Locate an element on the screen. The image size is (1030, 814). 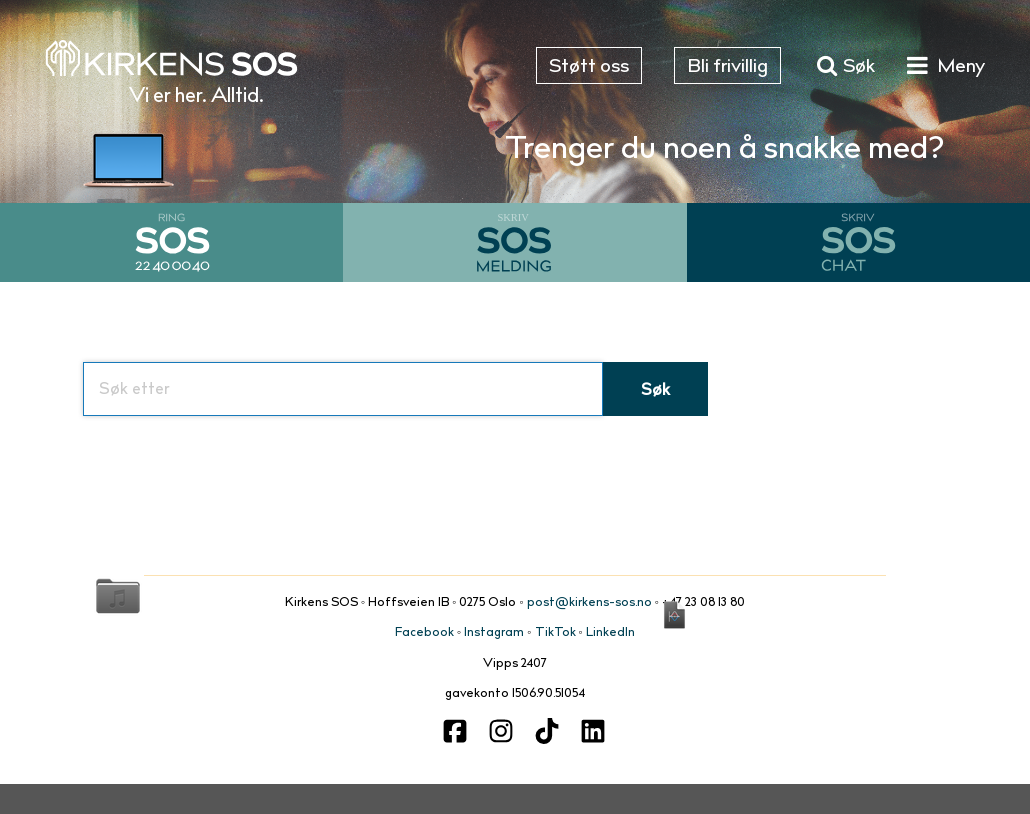
open a LabPlot2 data analysis file is located at coordinates (674, 615).